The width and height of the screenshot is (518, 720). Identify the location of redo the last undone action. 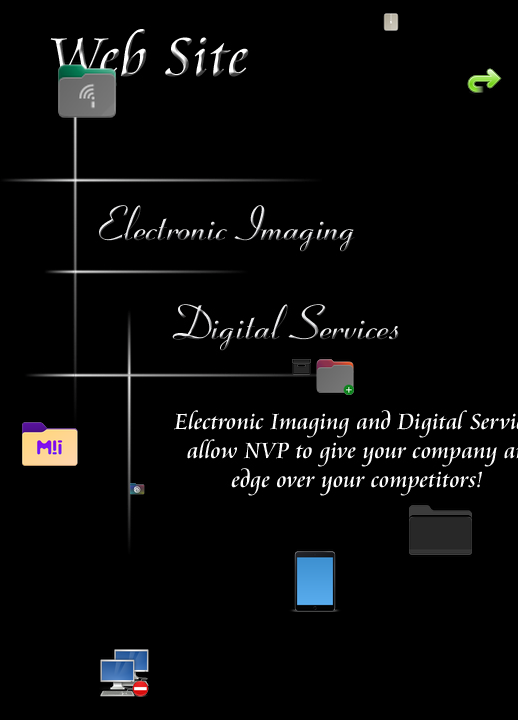
(484, 79).